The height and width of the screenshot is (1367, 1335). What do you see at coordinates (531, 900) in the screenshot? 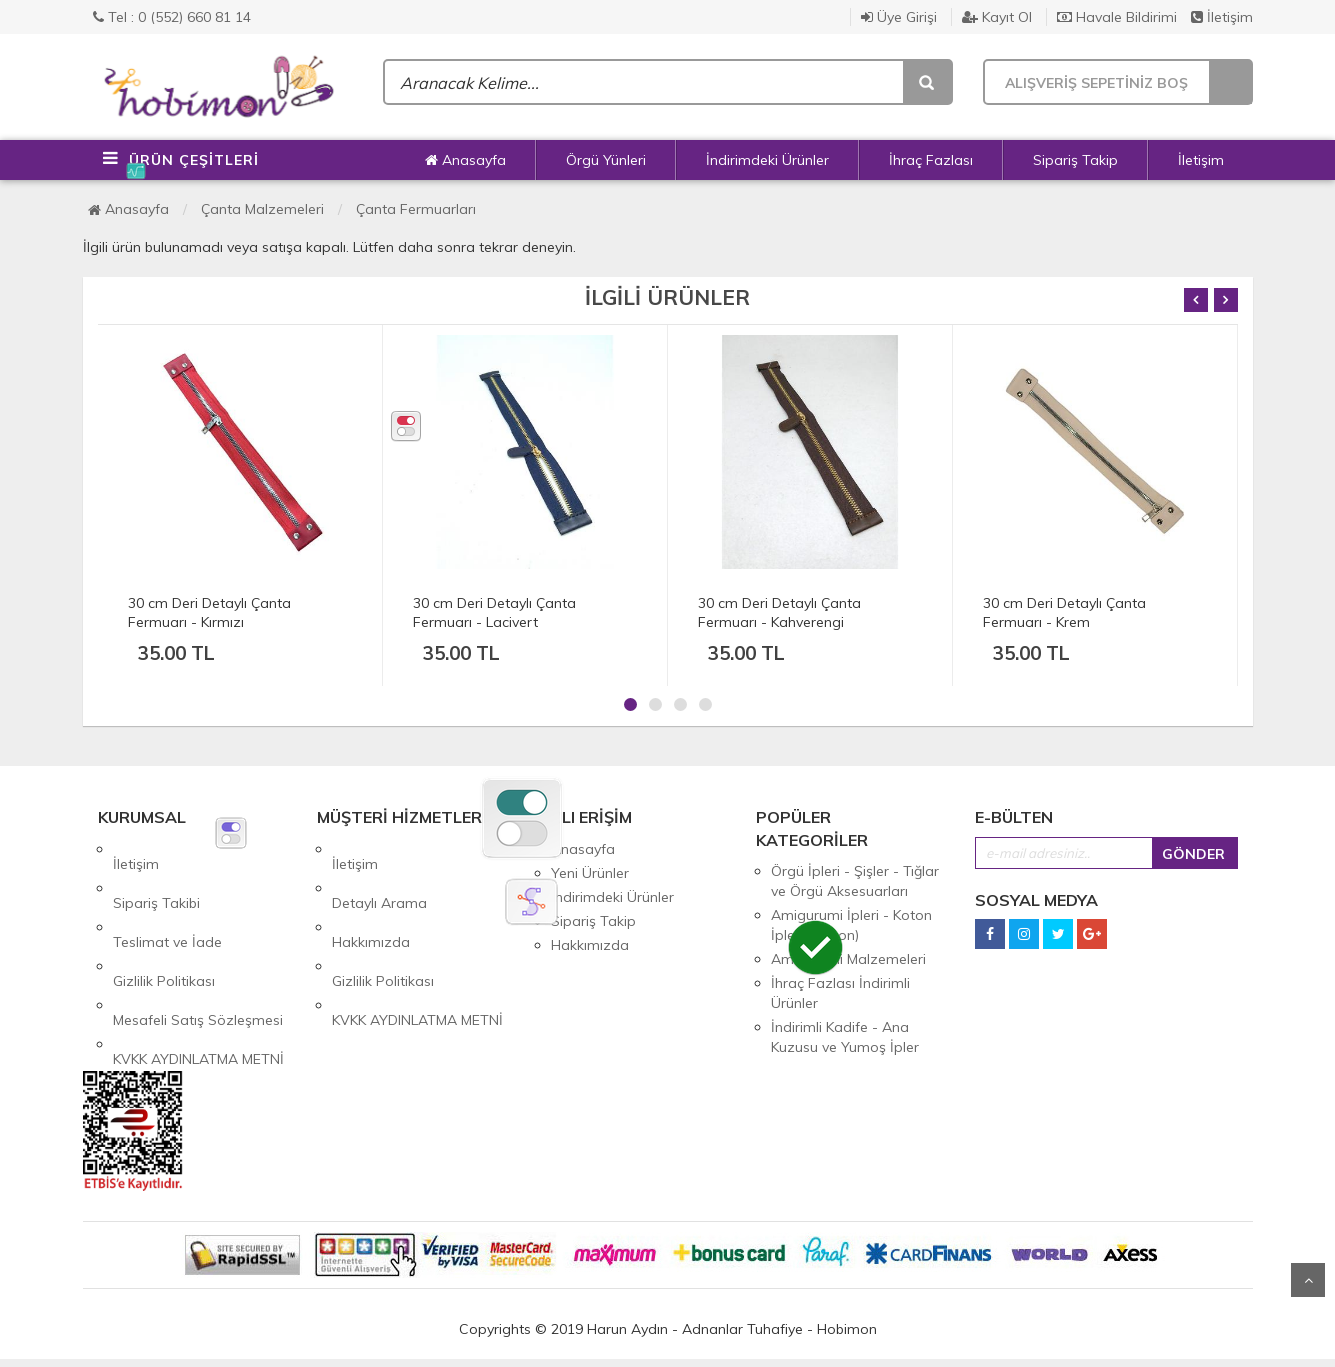
I see `compressed SVG vector image file` at bounding box center [531, 900].